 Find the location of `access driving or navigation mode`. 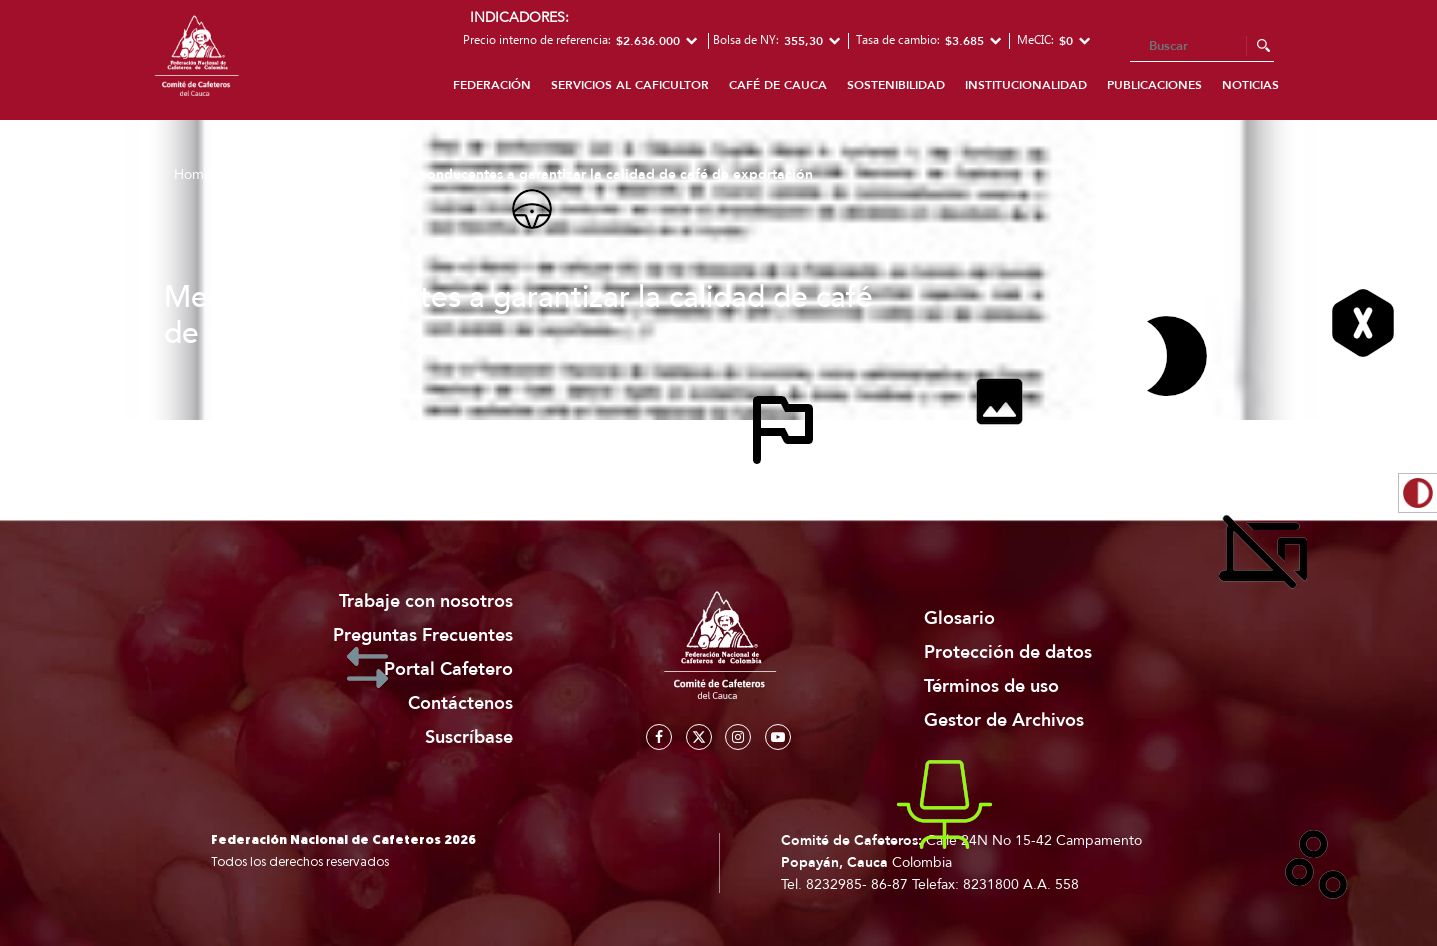

access driving or navigation mode is located at coordinates (532, 209).